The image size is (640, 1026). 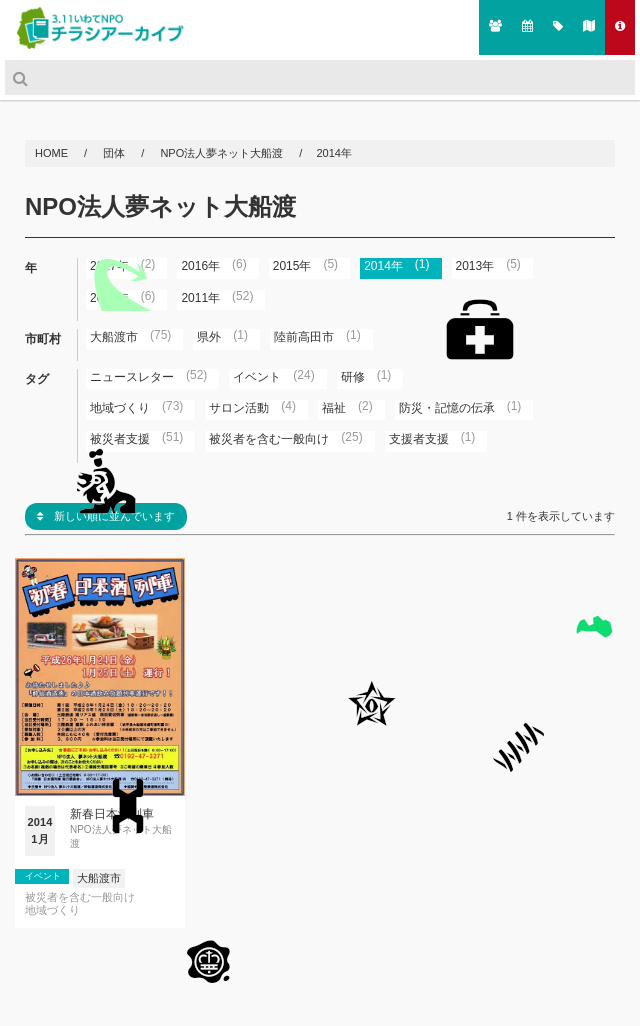 What do you see at coordinates (480, 326) in the screenshot?
I see `access health or medical features` at bounding box center [480, 326].